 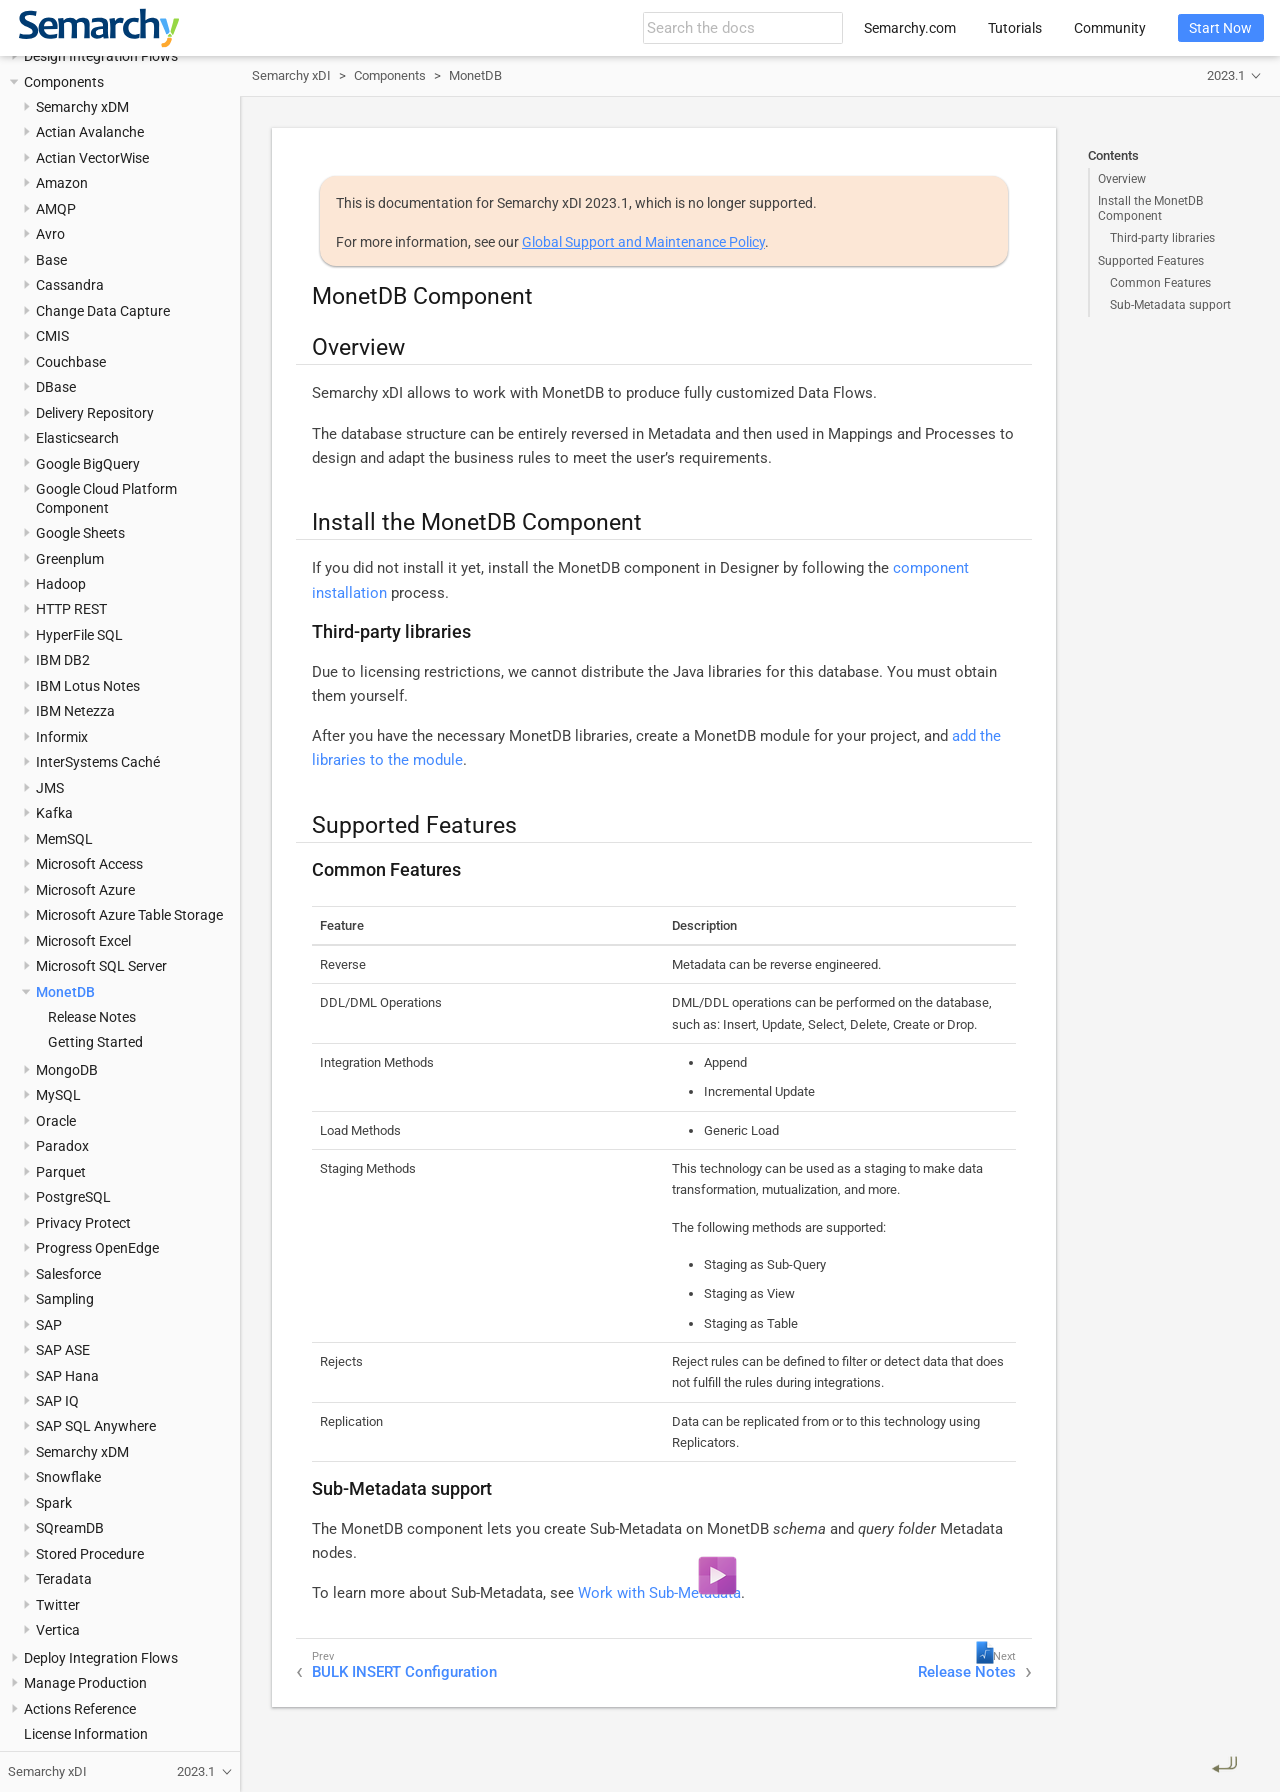 I want to click on access audio and video codec settings, so click(x=717, y=1575).